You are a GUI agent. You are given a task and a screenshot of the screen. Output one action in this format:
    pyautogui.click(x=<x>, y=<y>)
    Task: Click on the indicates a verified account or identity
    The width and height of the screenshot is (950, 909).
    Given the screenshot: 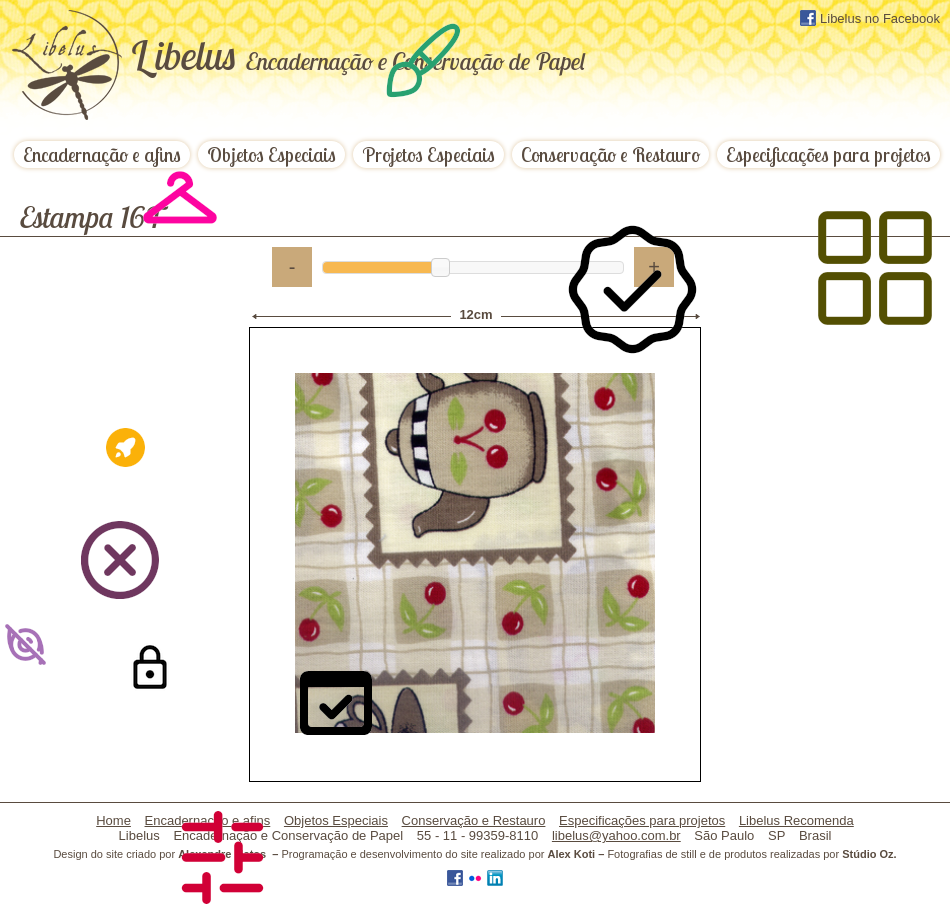 What is the action you would take?
    pyautogui.click(x=632, y=289)
    